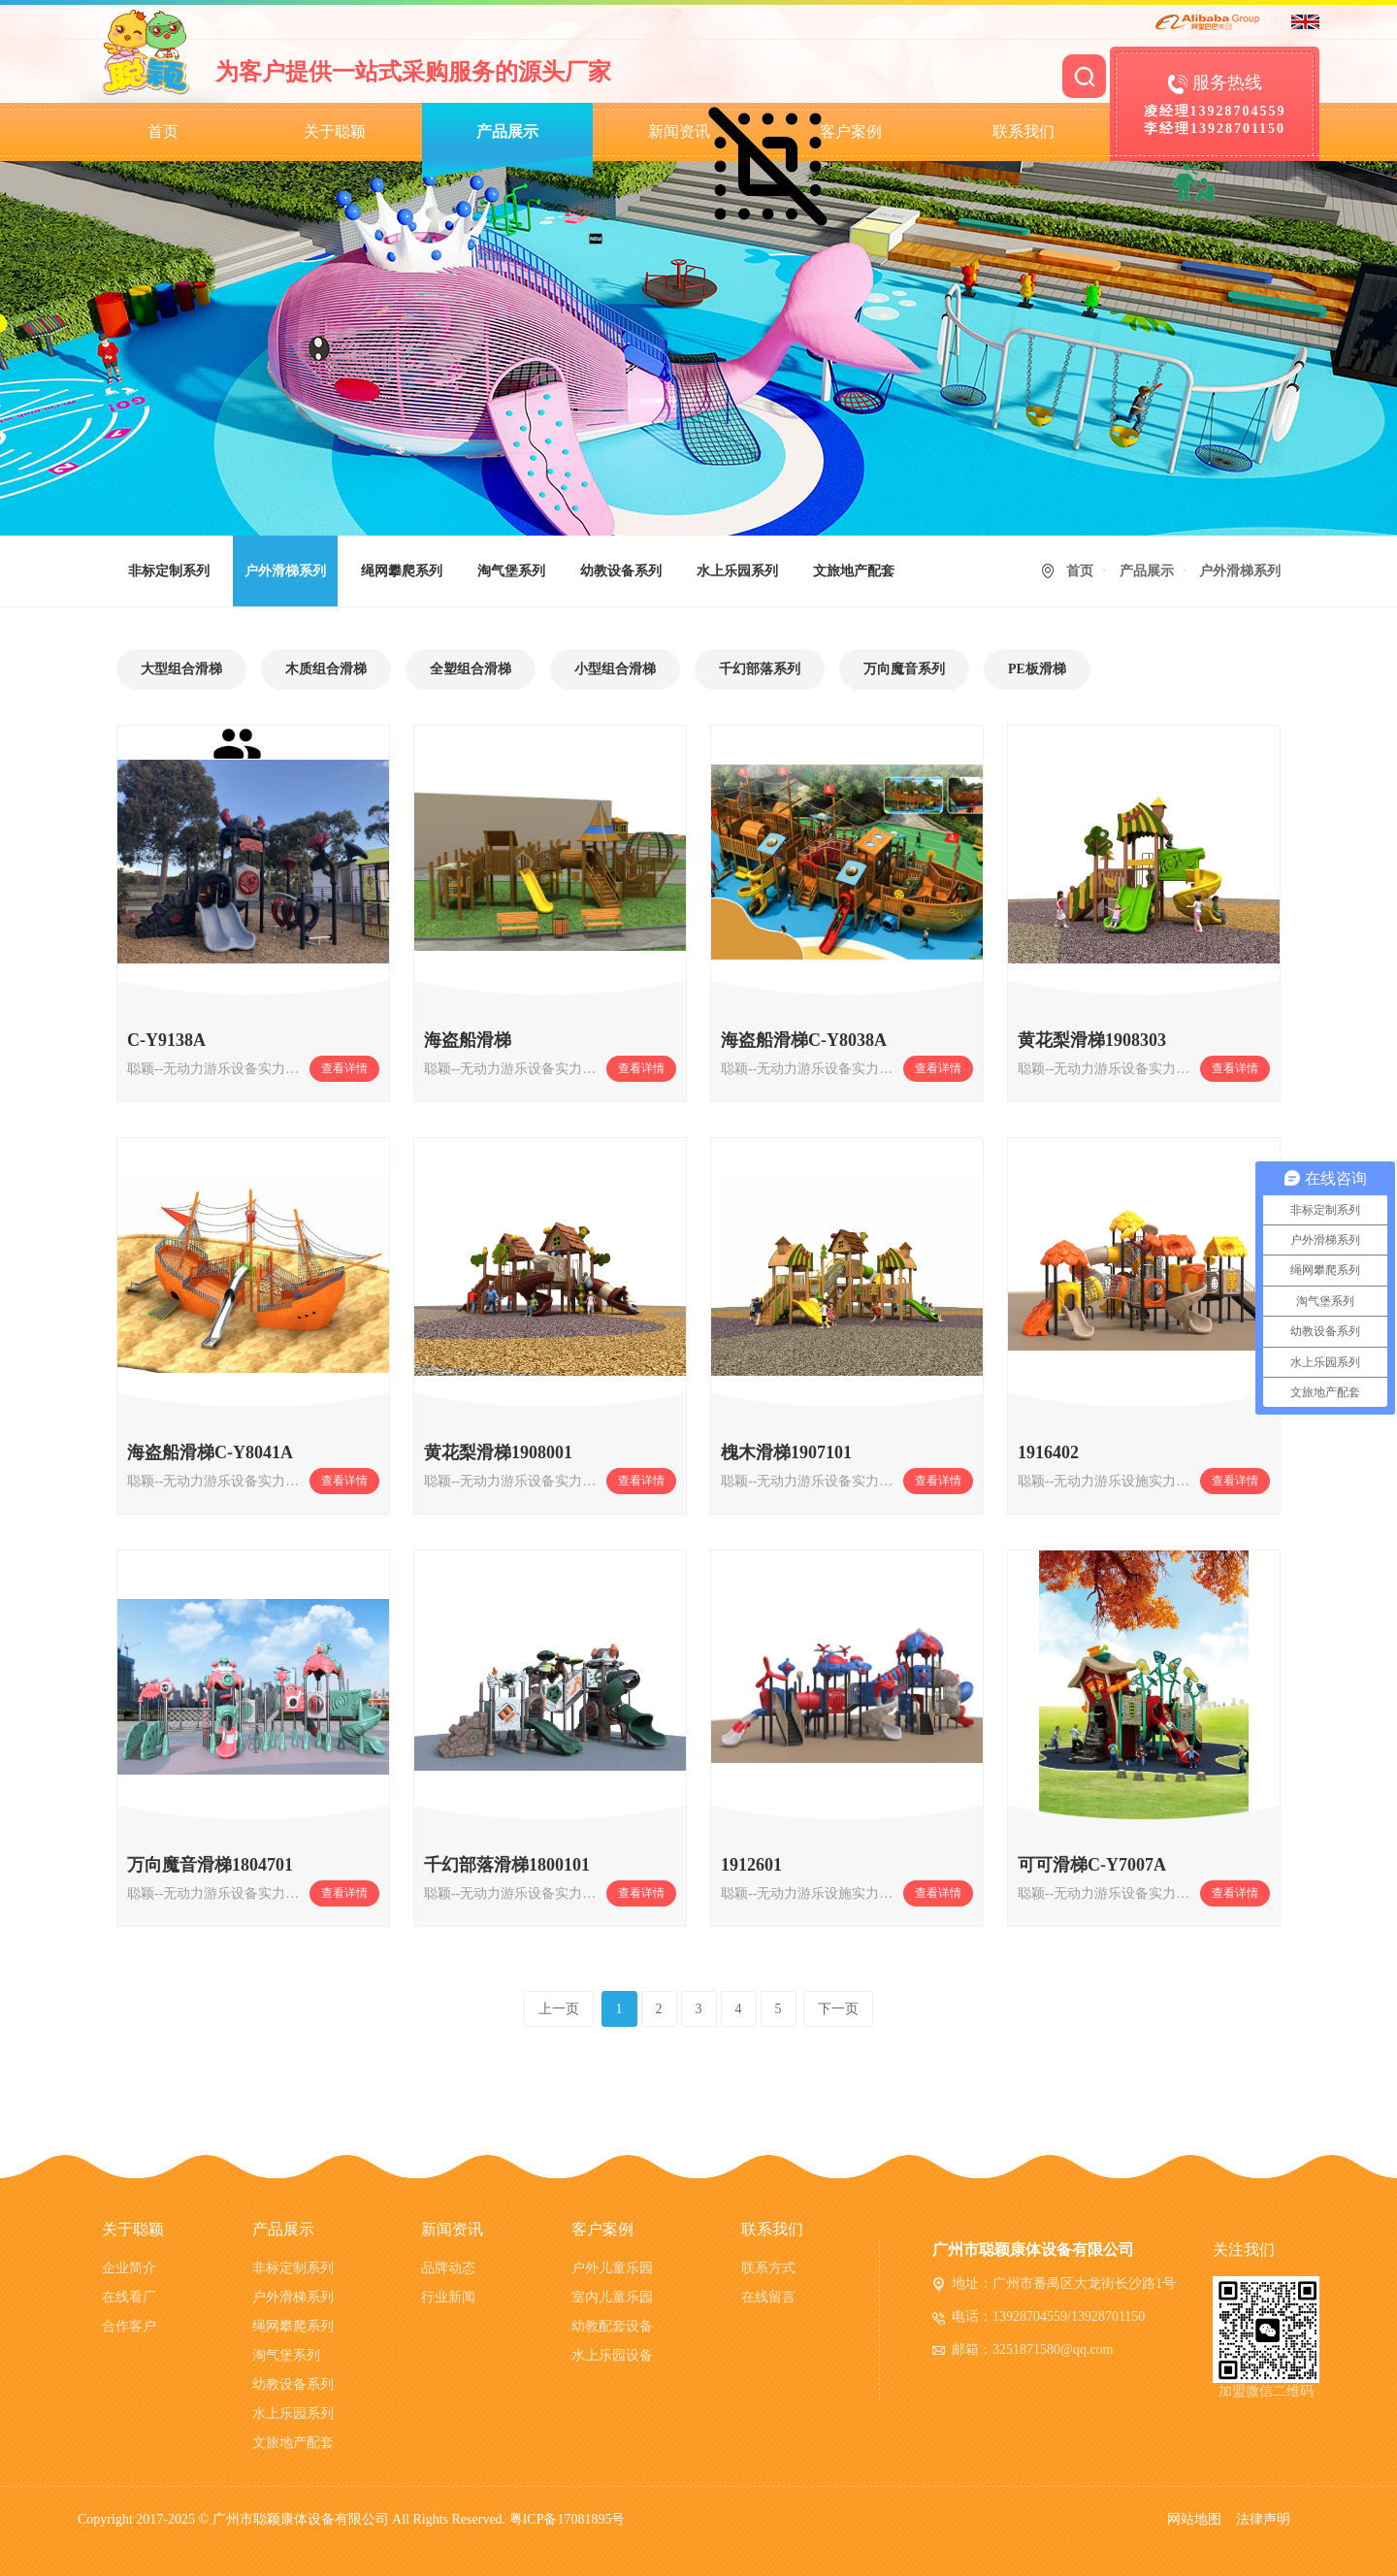 Image resolution: width=1397 pixels, height=2576 pixels. What do you see at coordinates (767, 166) in the screenshot?
I see `deselect all items` at bounding box center [767, 166].